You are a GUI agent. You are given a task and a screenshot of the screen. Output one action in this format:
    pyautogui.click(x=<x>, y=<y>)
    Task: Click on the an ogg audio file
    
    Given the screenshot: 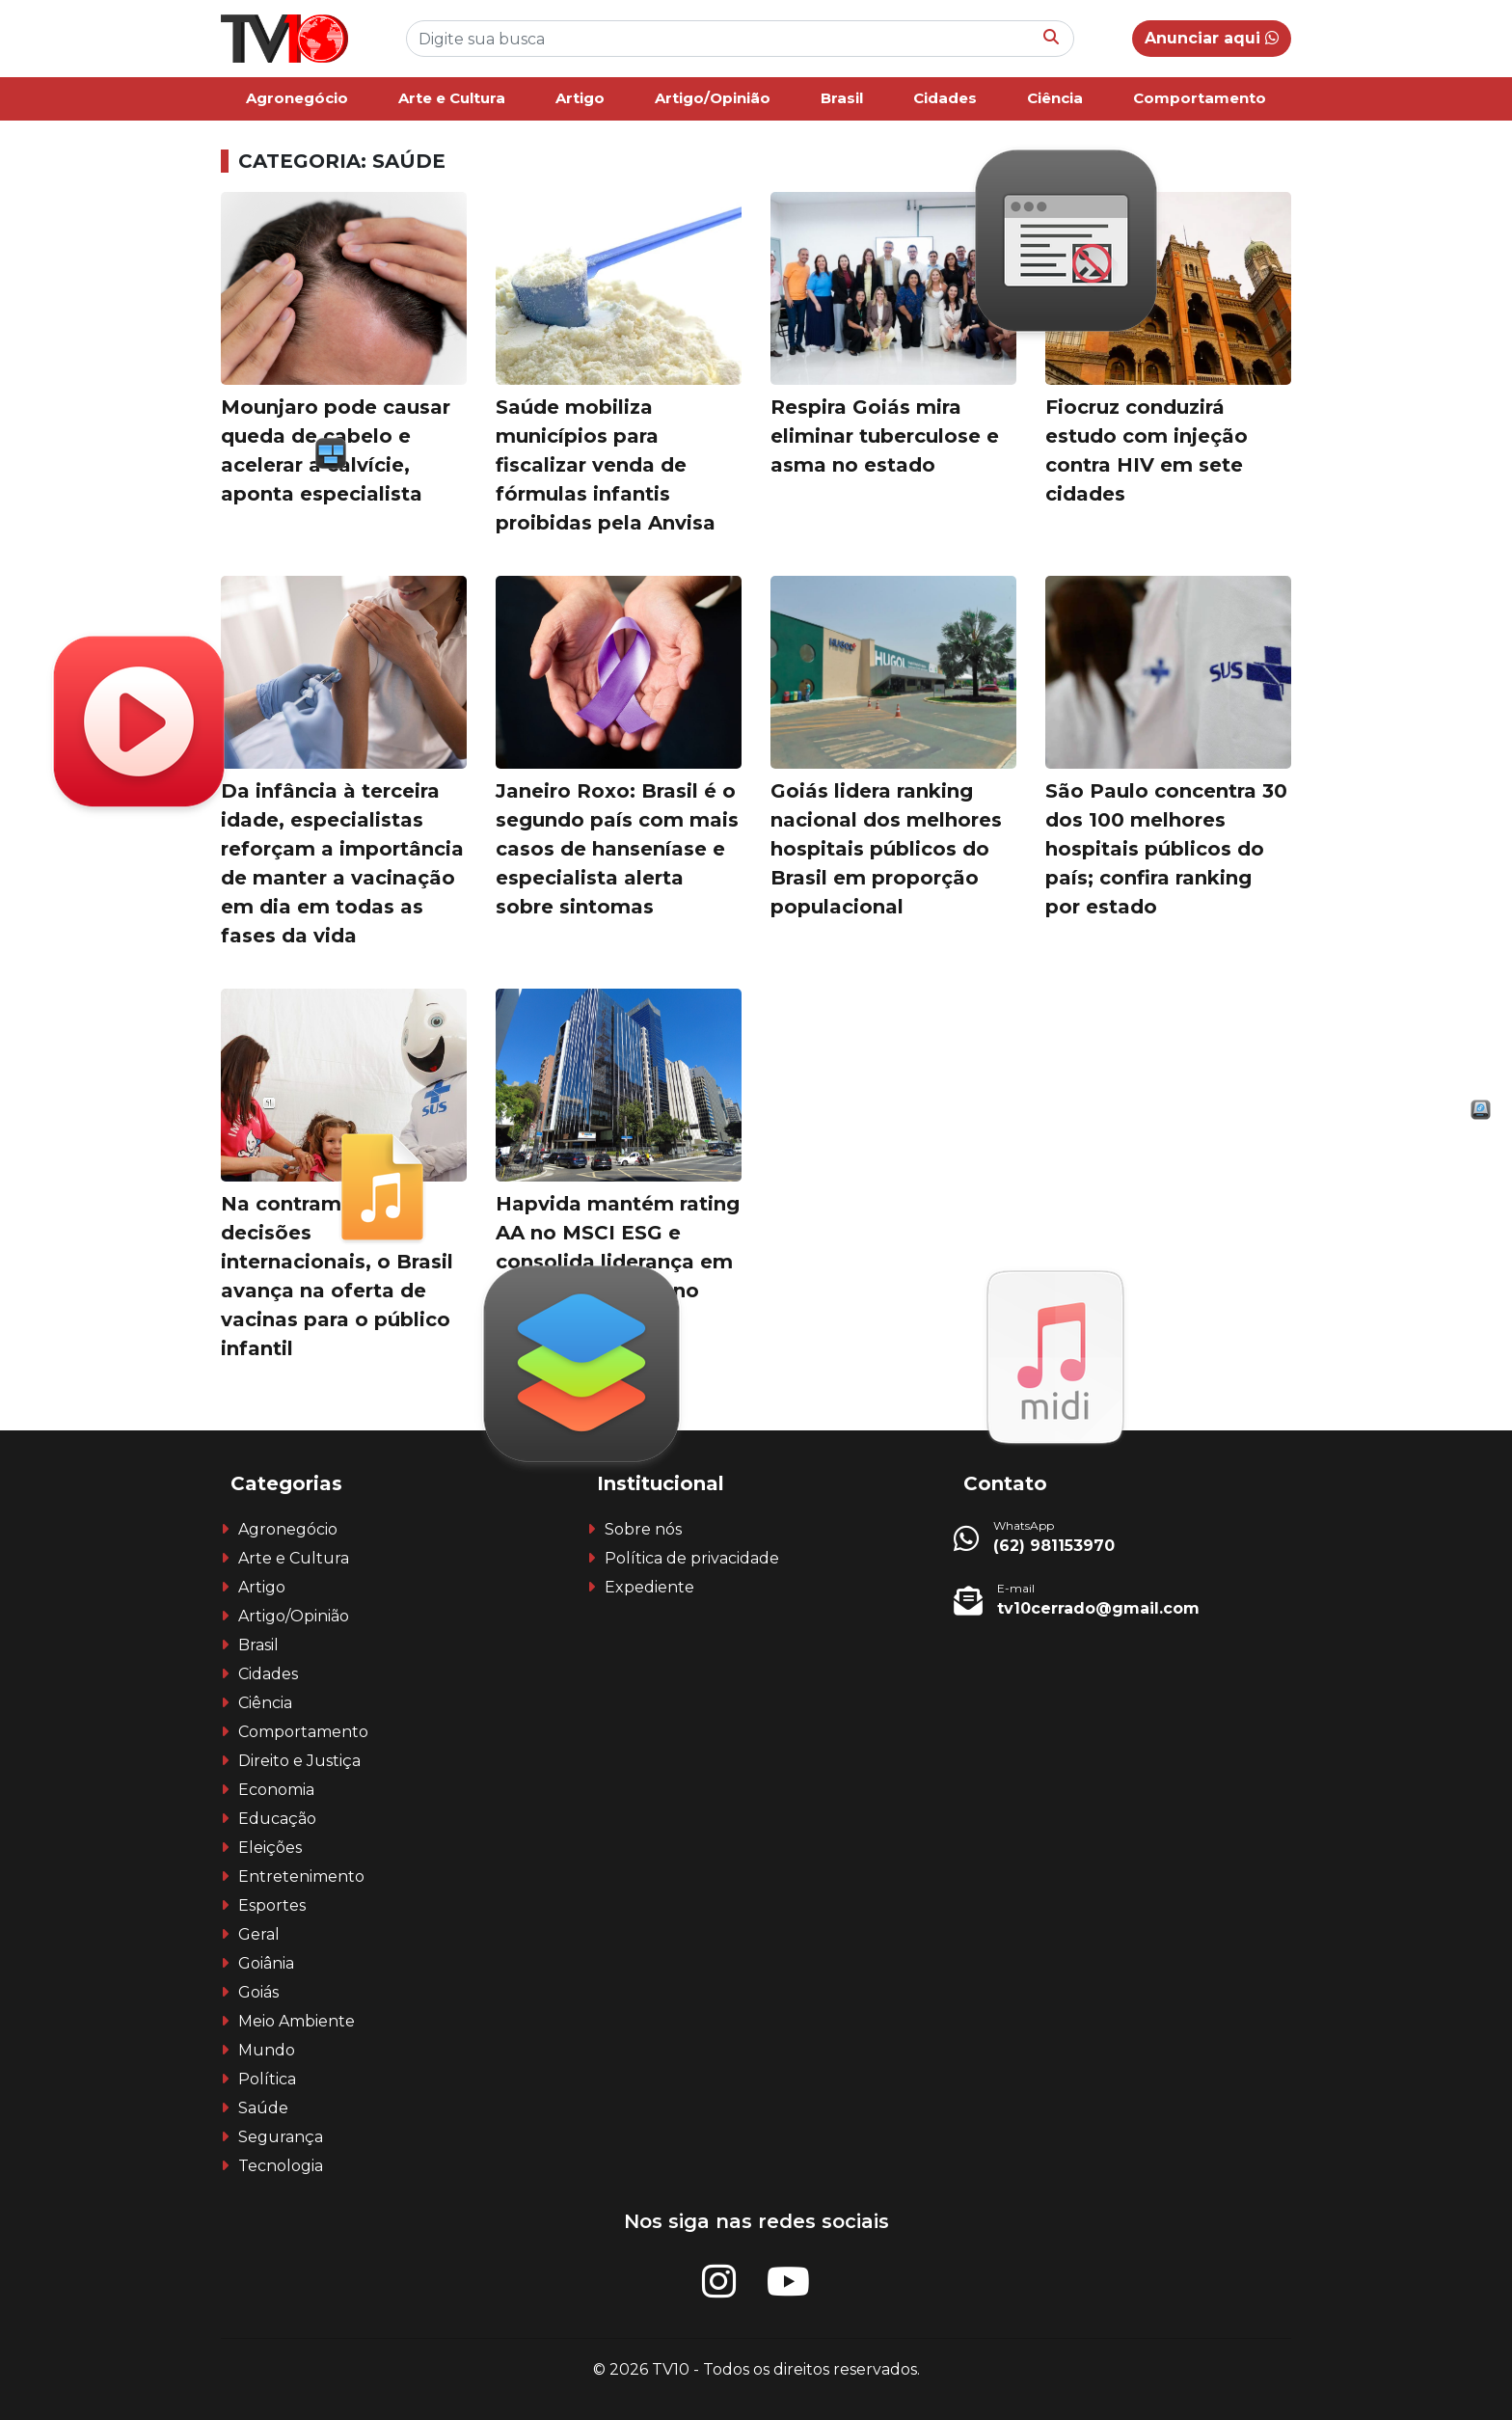 What is the action you would take?
    pyautogui.click(x=382, y=1186)
    